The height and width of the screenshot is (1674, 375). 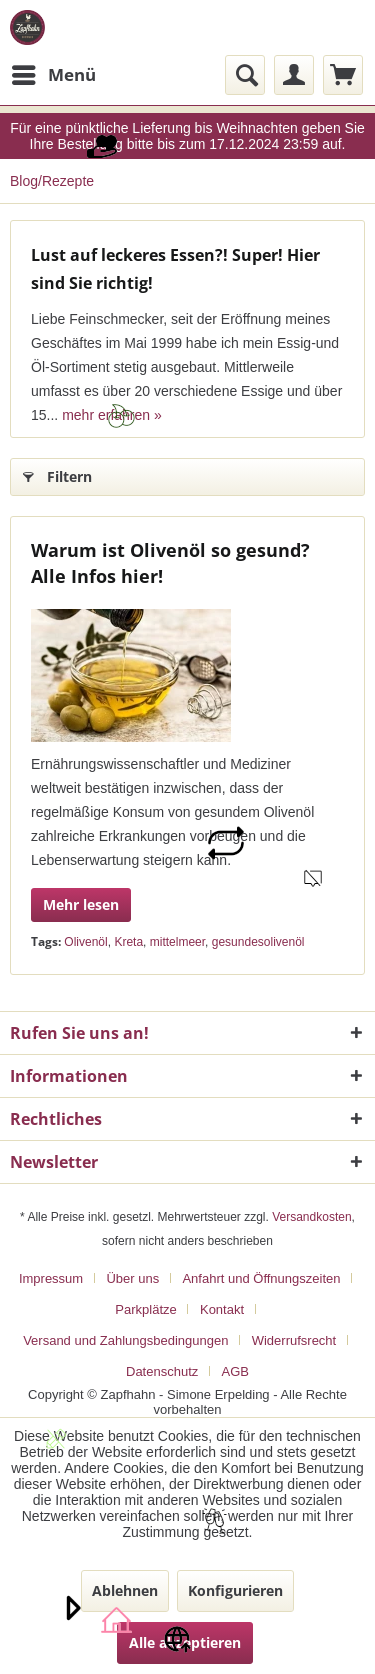 I want to click on editing is disabled or unavailable, so click(x=56, y=1439).